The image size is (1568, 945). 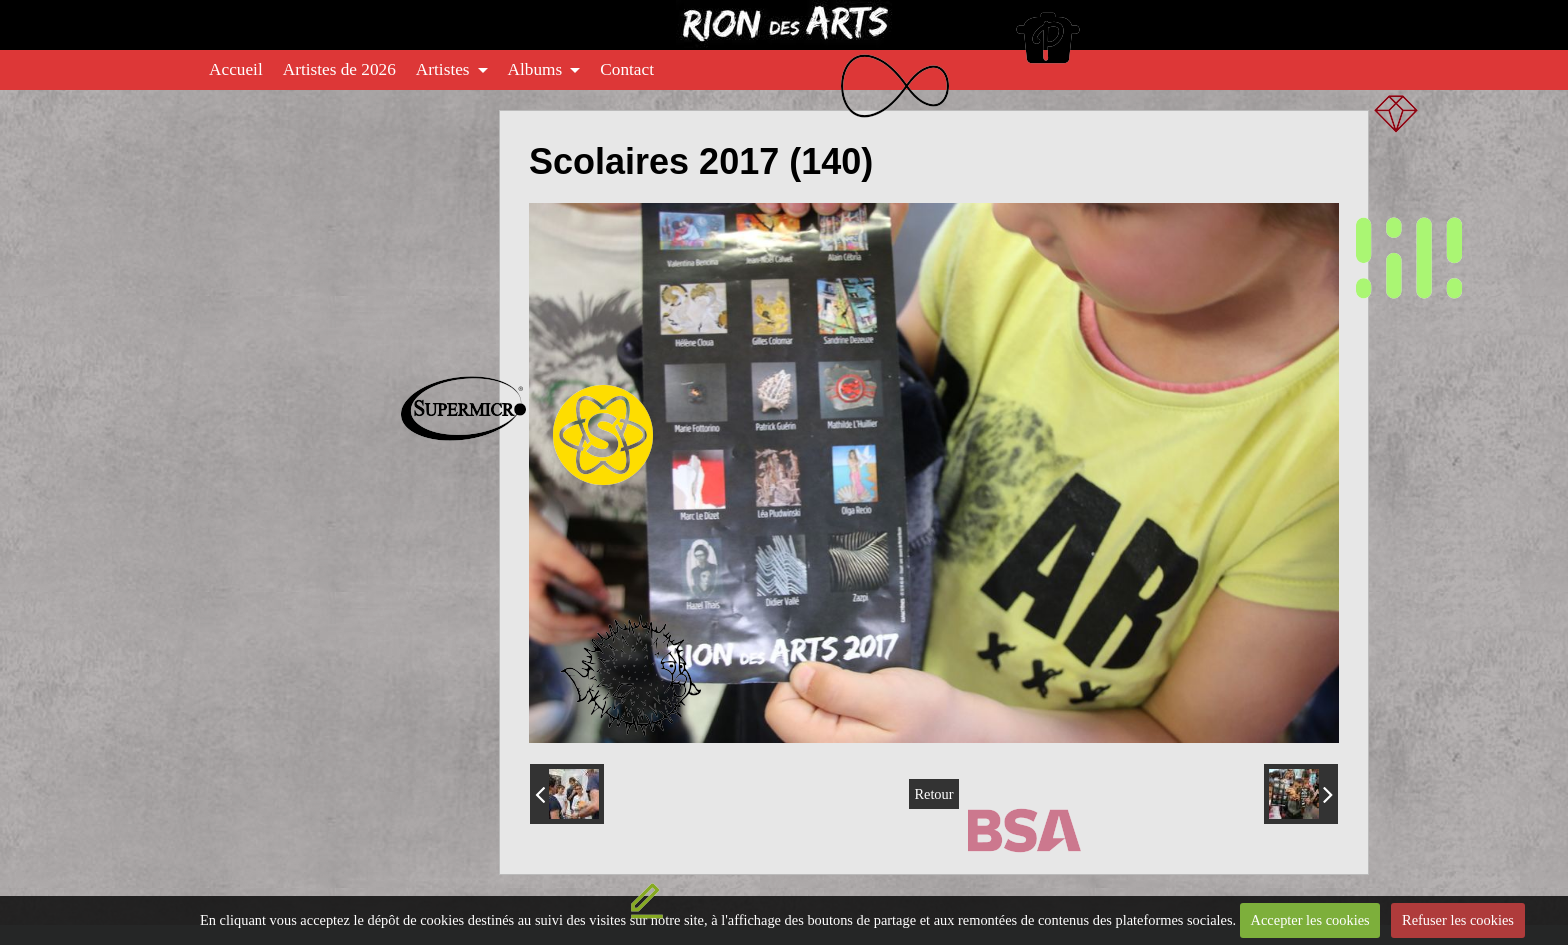 What do you see at coordinates (1409, 258) in the screenshot?
I see `scrollreveal javascript library logo` at bounding box center [1409, 258].